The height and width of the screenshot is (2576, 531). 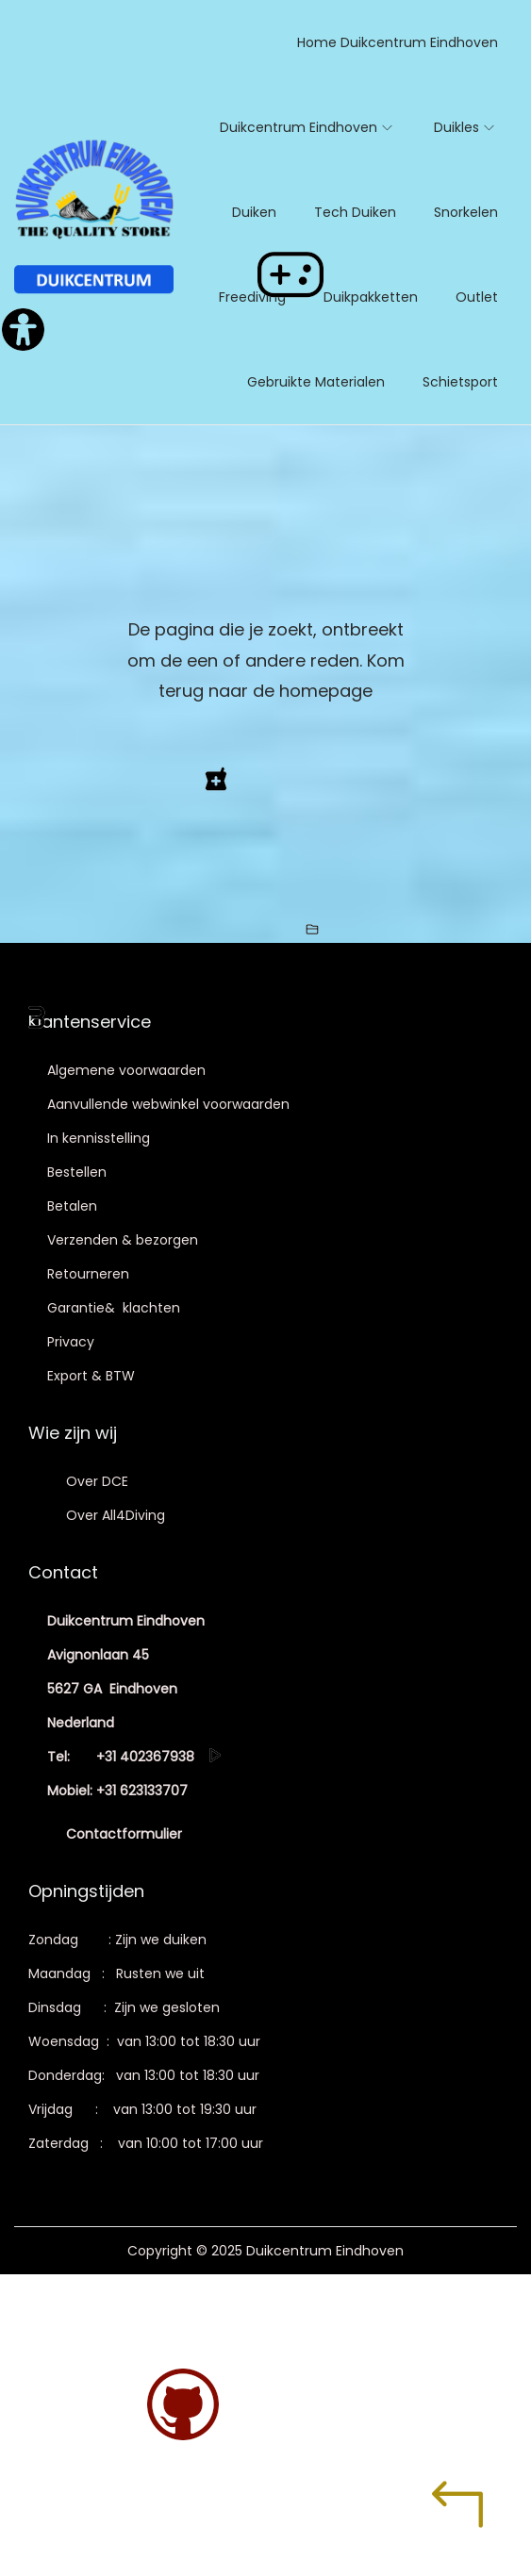 What do you see at coordinates (290, 272) in the screenshot?
I see `open game-related files or projects` at bounding box center [290, 272].